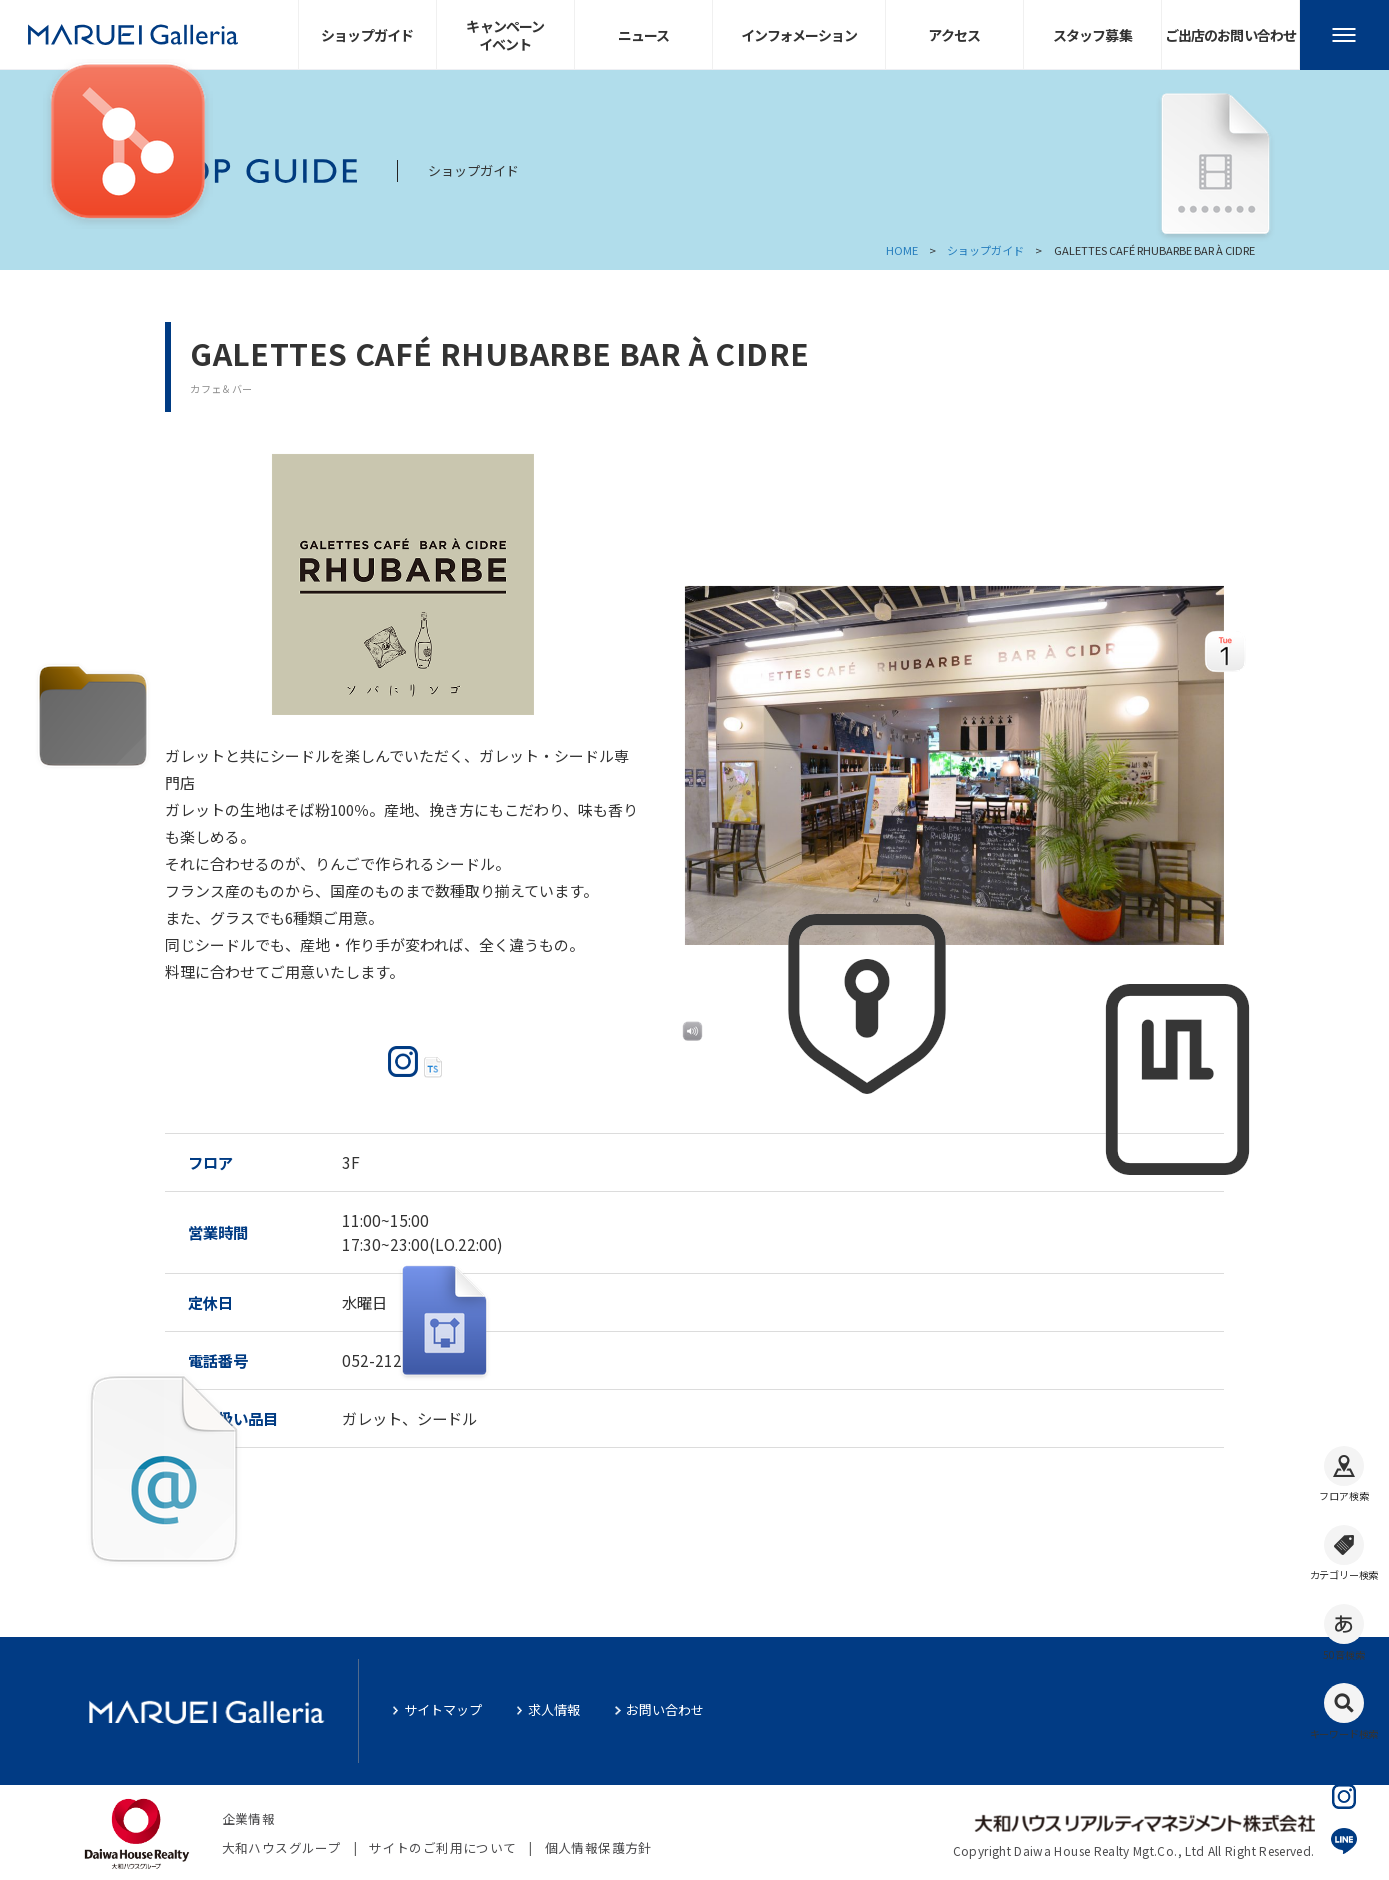 The image size is (1389, 1880). I want to click on access device security settings, so click(867, 1004).